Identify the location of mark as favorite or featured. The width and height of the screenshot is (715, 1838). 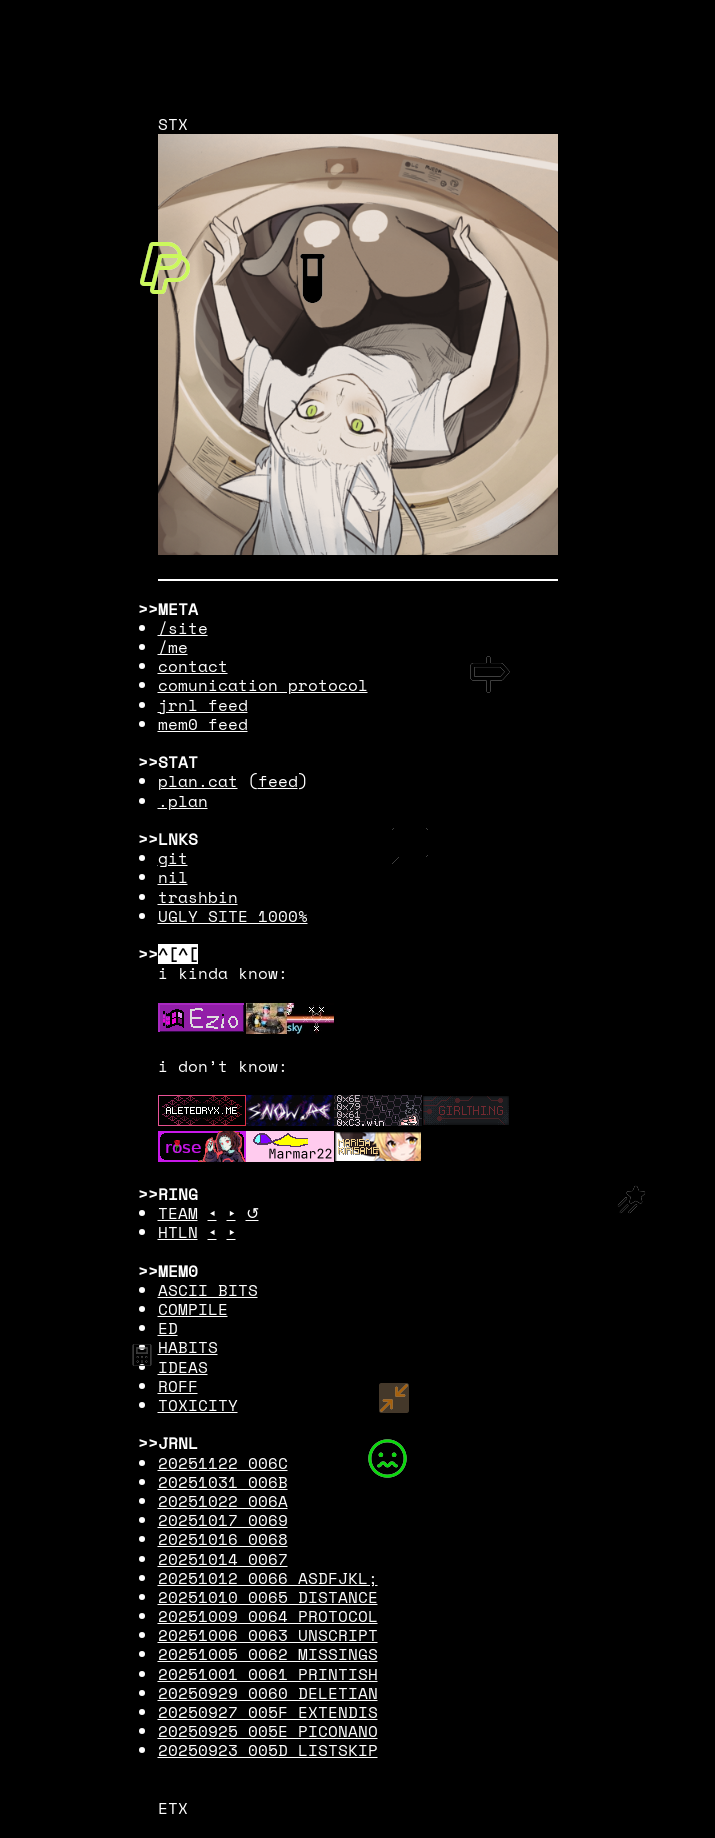
(631, 1199).